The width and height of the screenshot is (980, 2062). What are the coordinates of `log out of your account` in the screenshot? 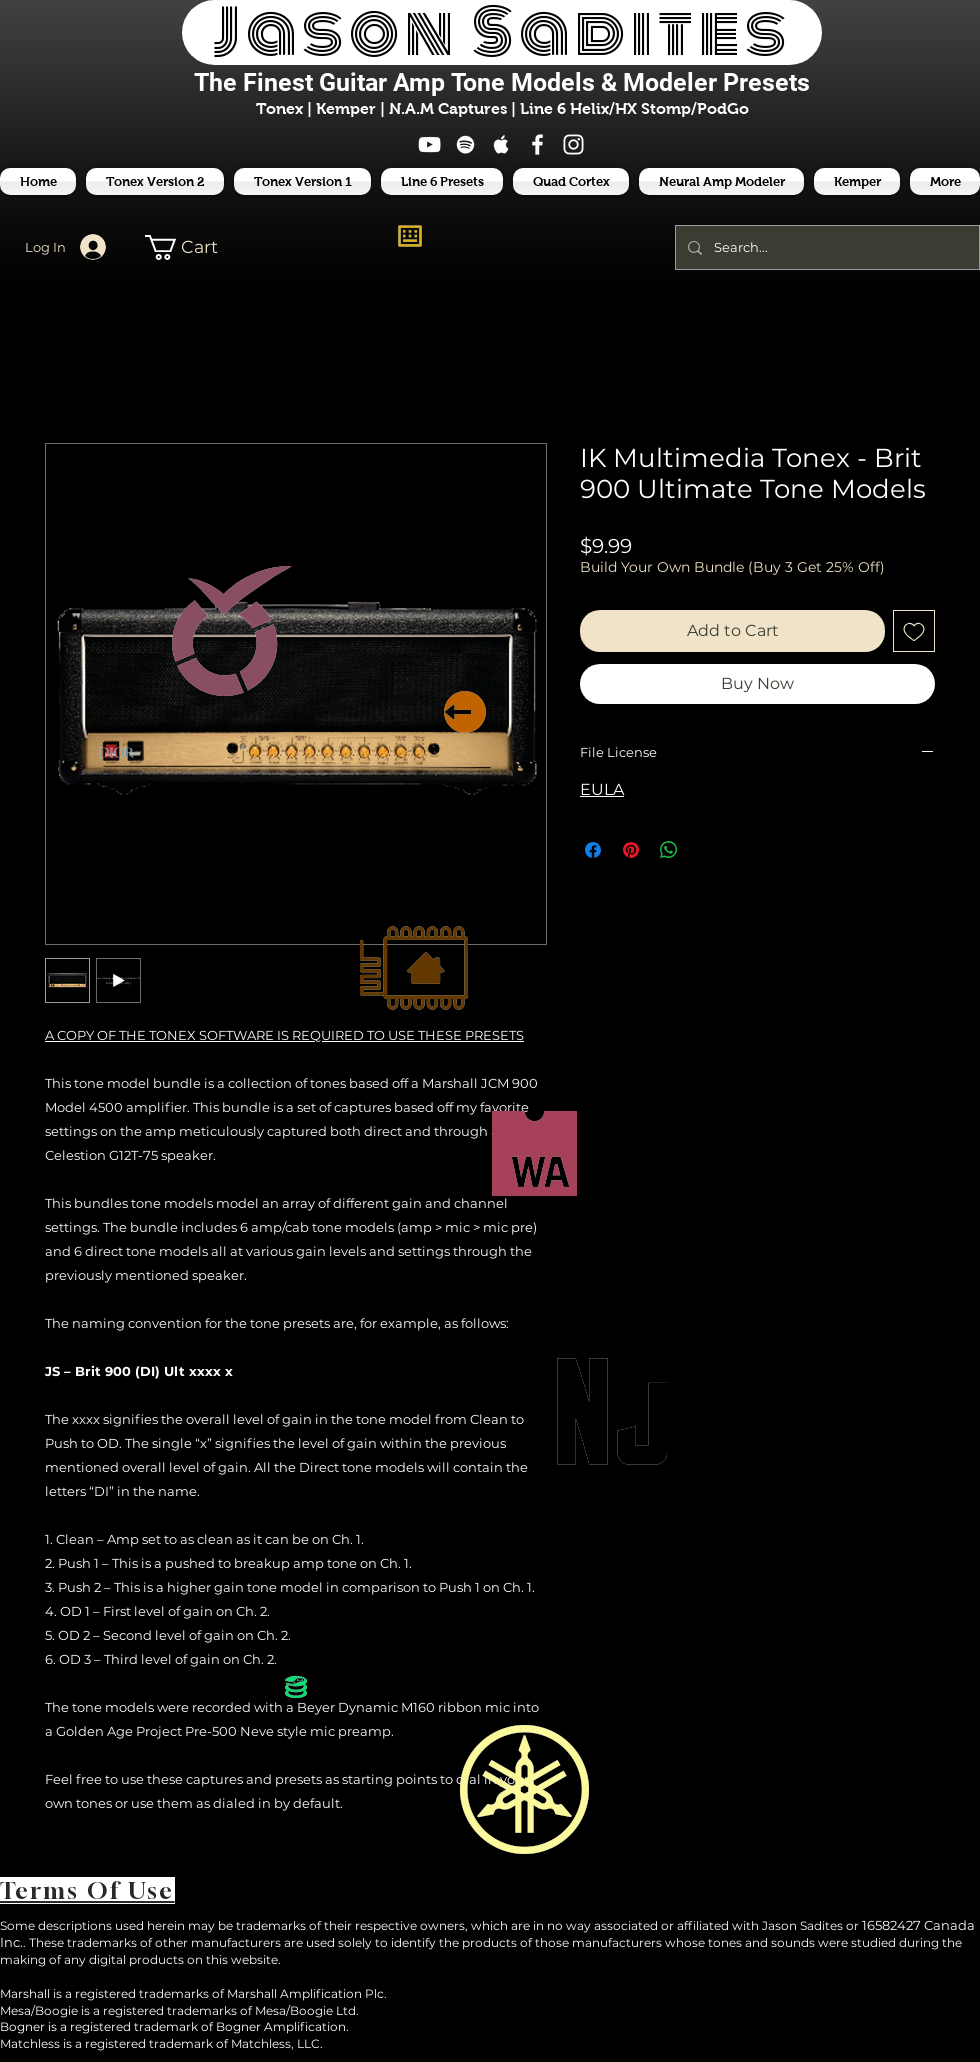 It's located at (465, 712).